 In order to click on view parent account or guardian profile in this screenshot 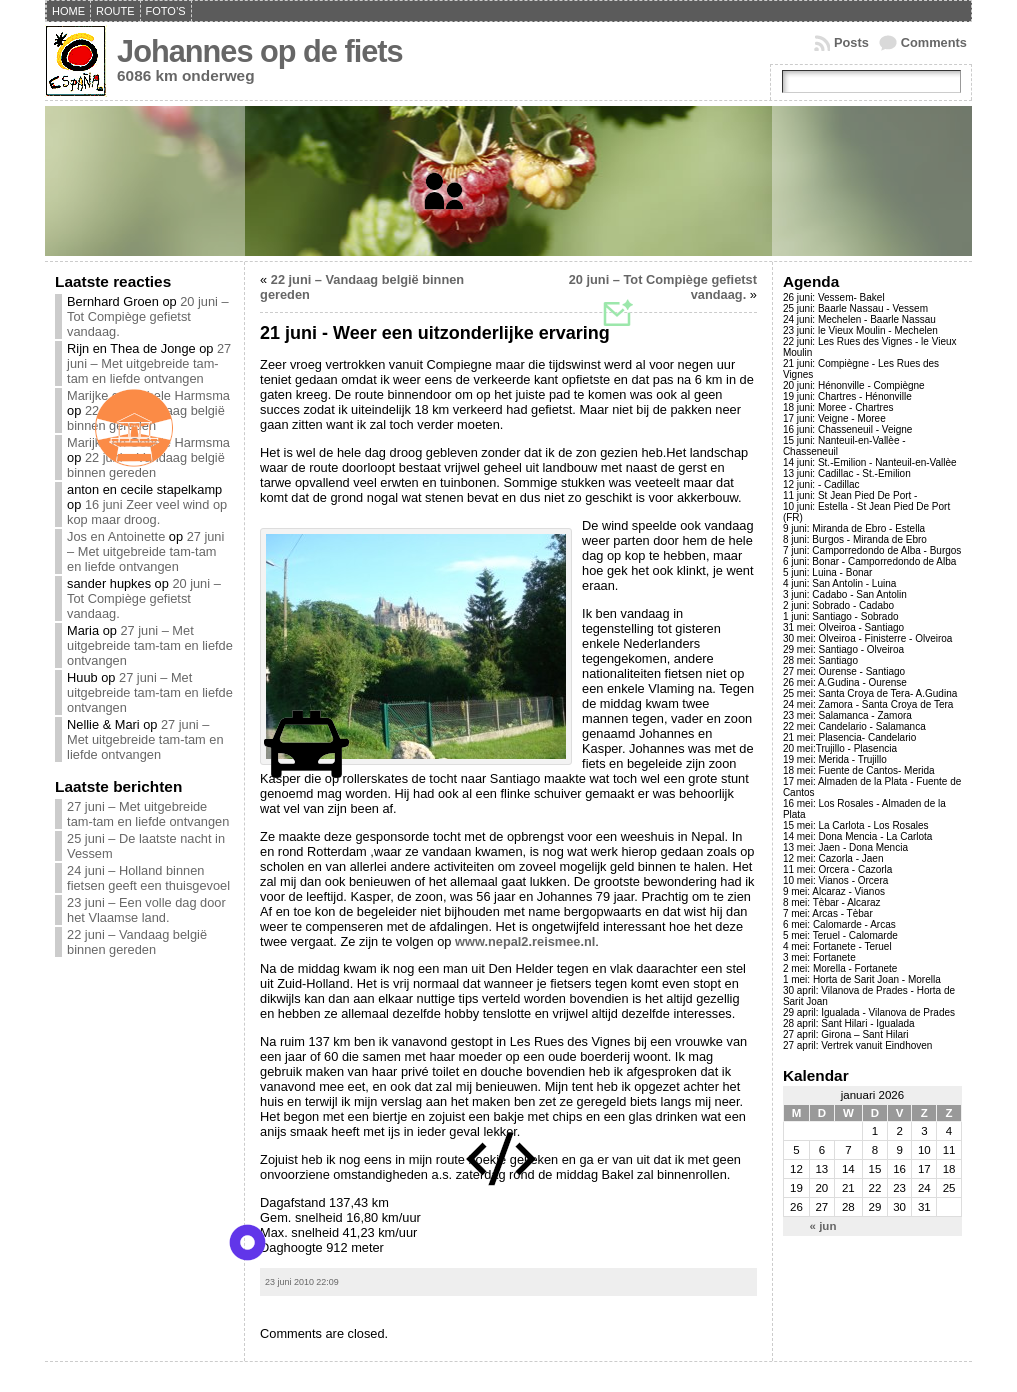, I will do `click(444, 192)`.